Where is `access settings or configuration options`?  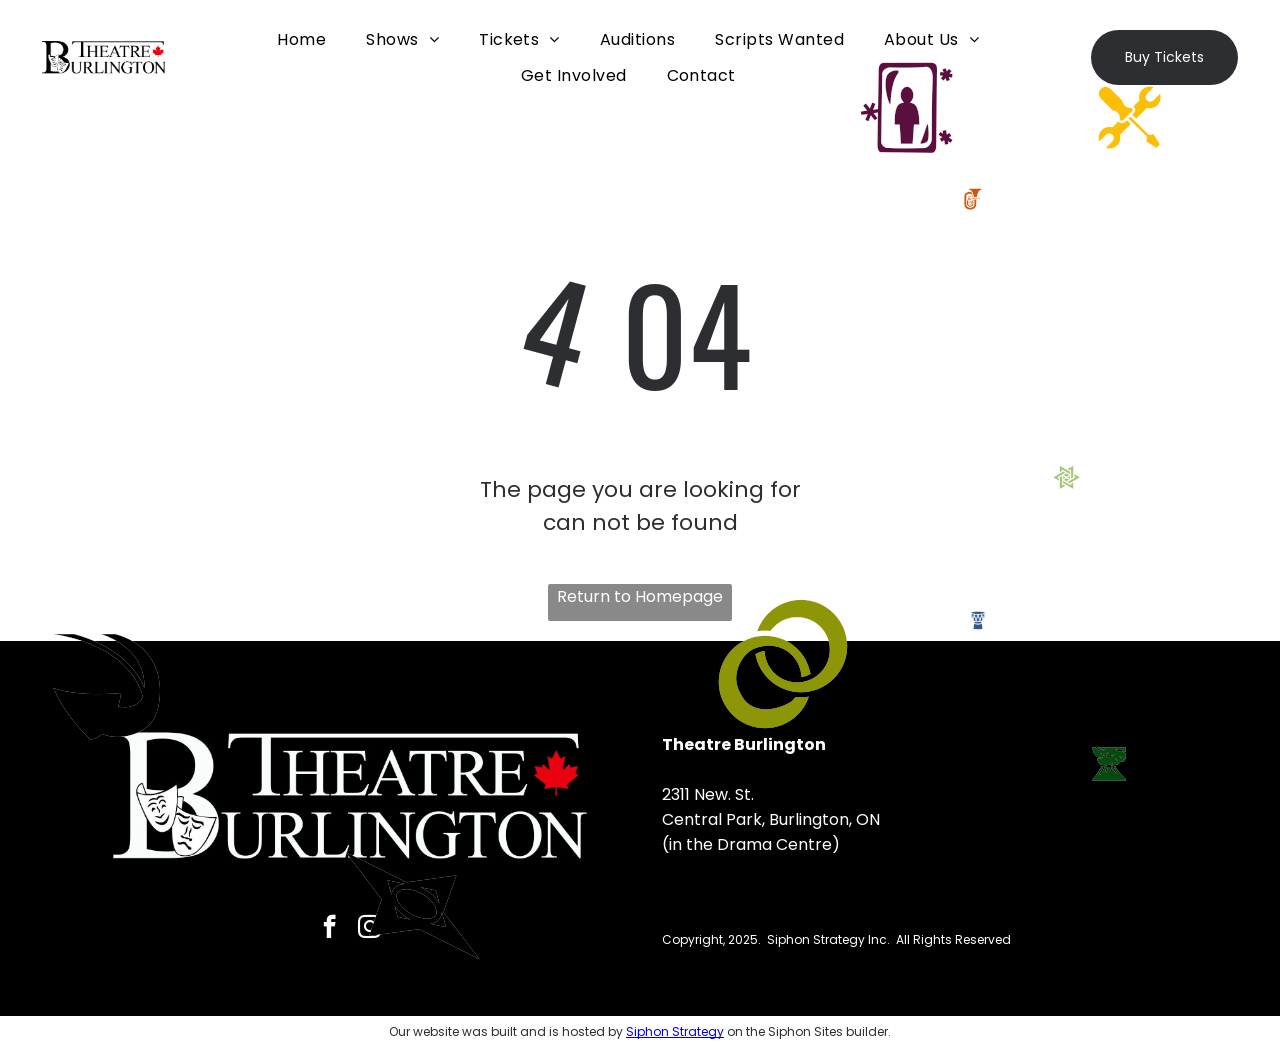
access settings or configuration options is located at coordinates (1129, 117).